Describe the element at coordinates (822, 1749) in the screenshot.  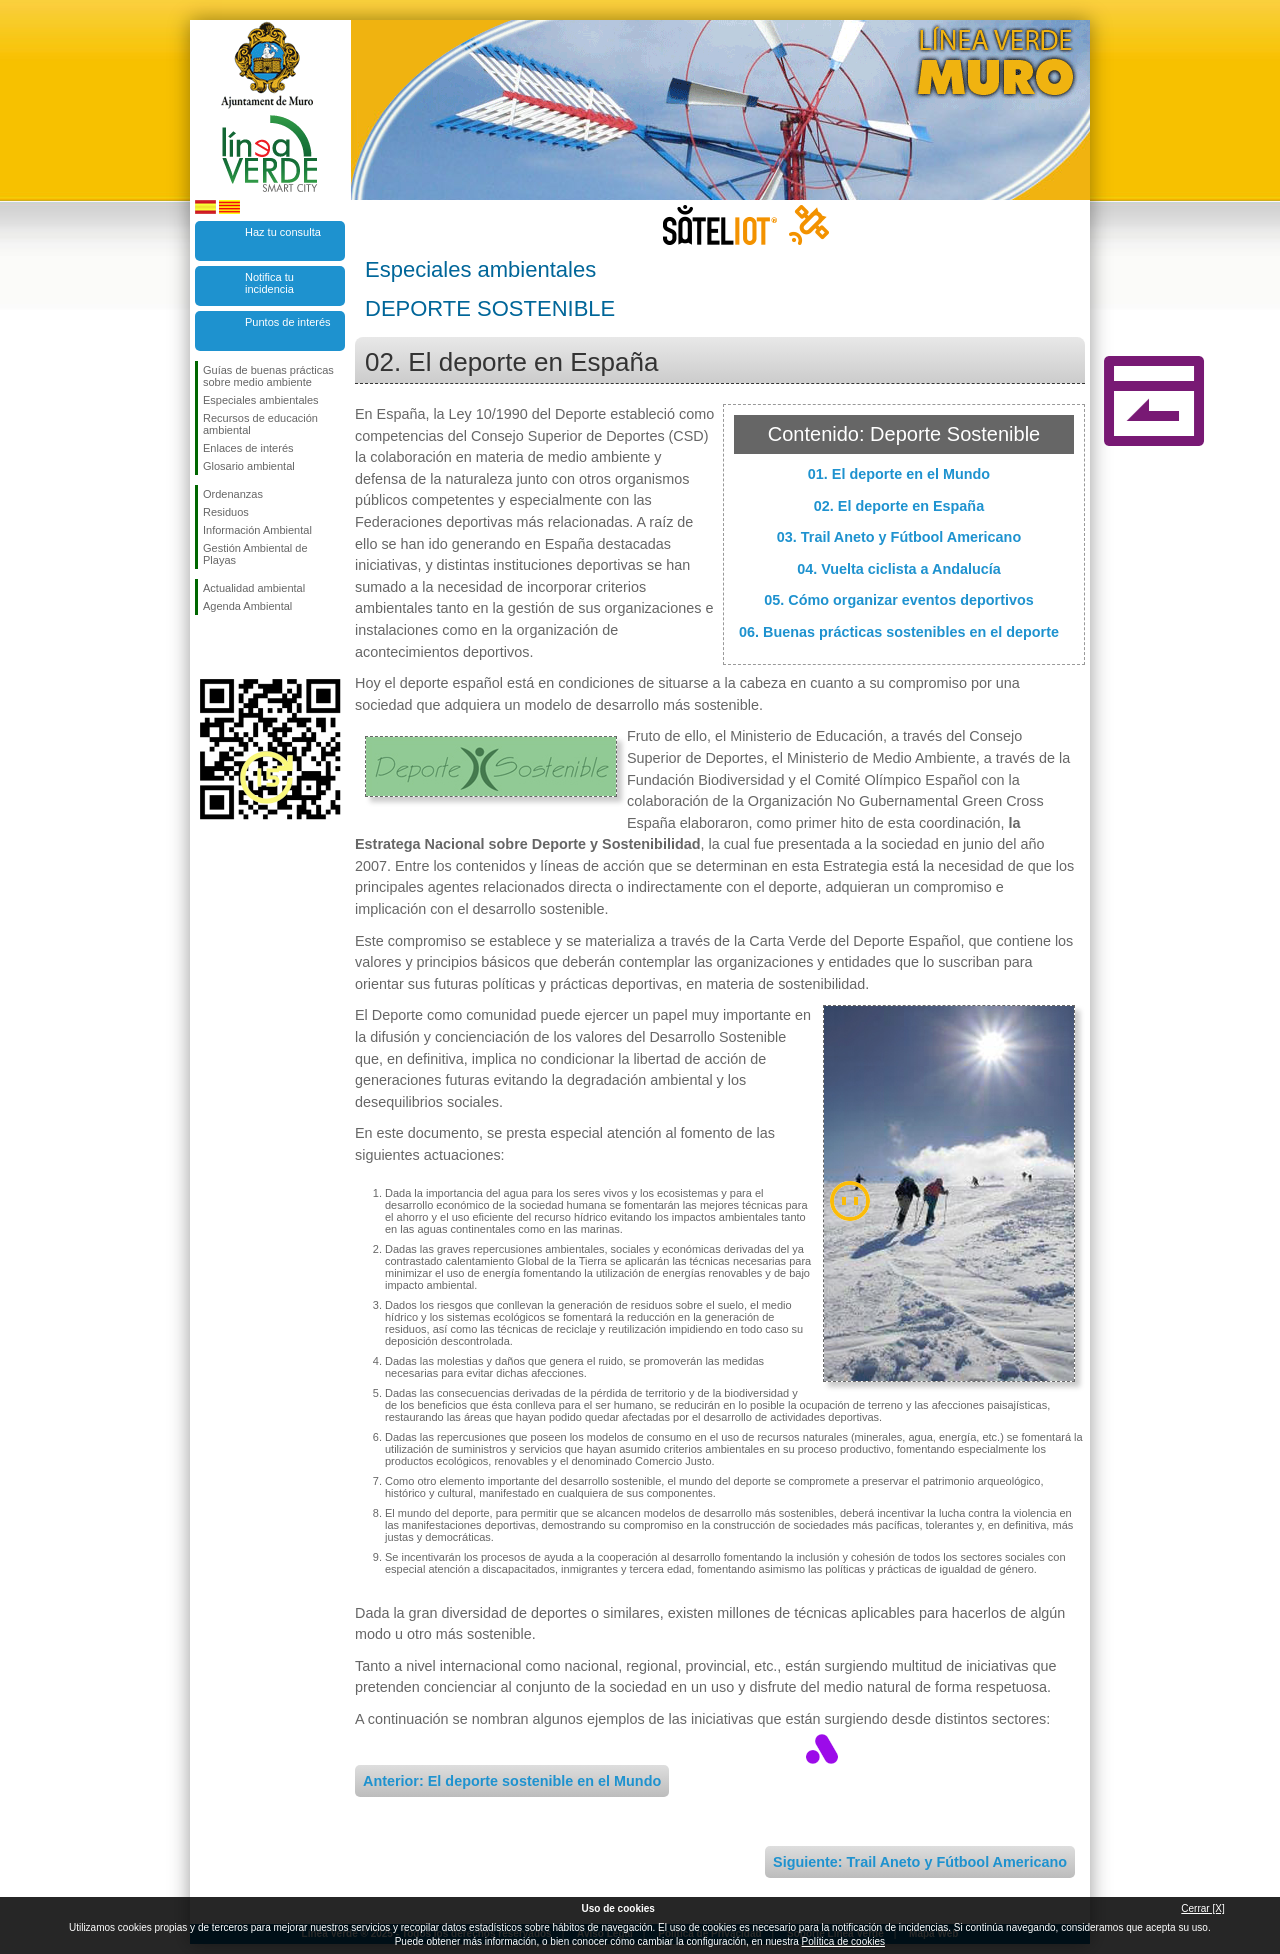
I see `analogue brand logo` at that location.